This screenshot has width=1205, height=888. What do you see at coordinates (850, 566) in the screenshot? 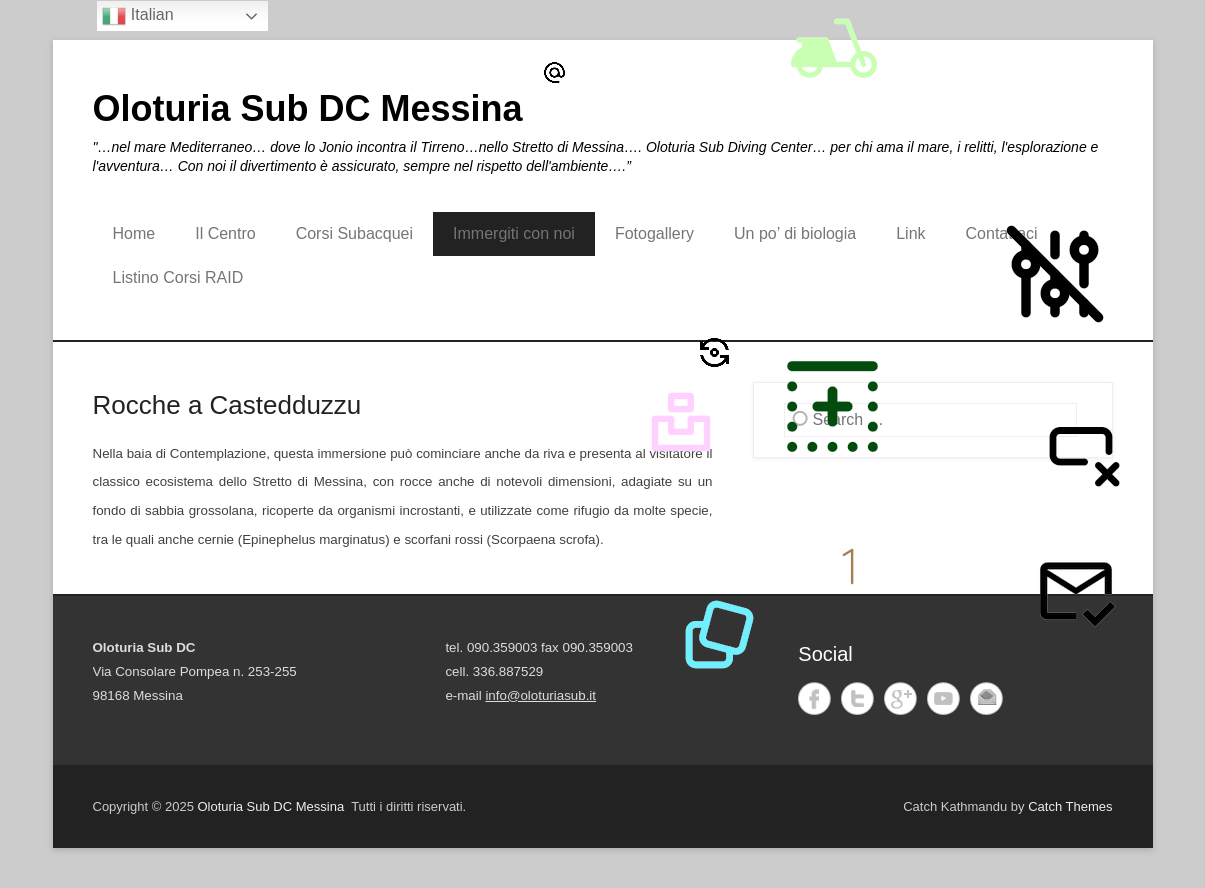
I see `indicates first place or top ranking` at bounding box center [850, 566].